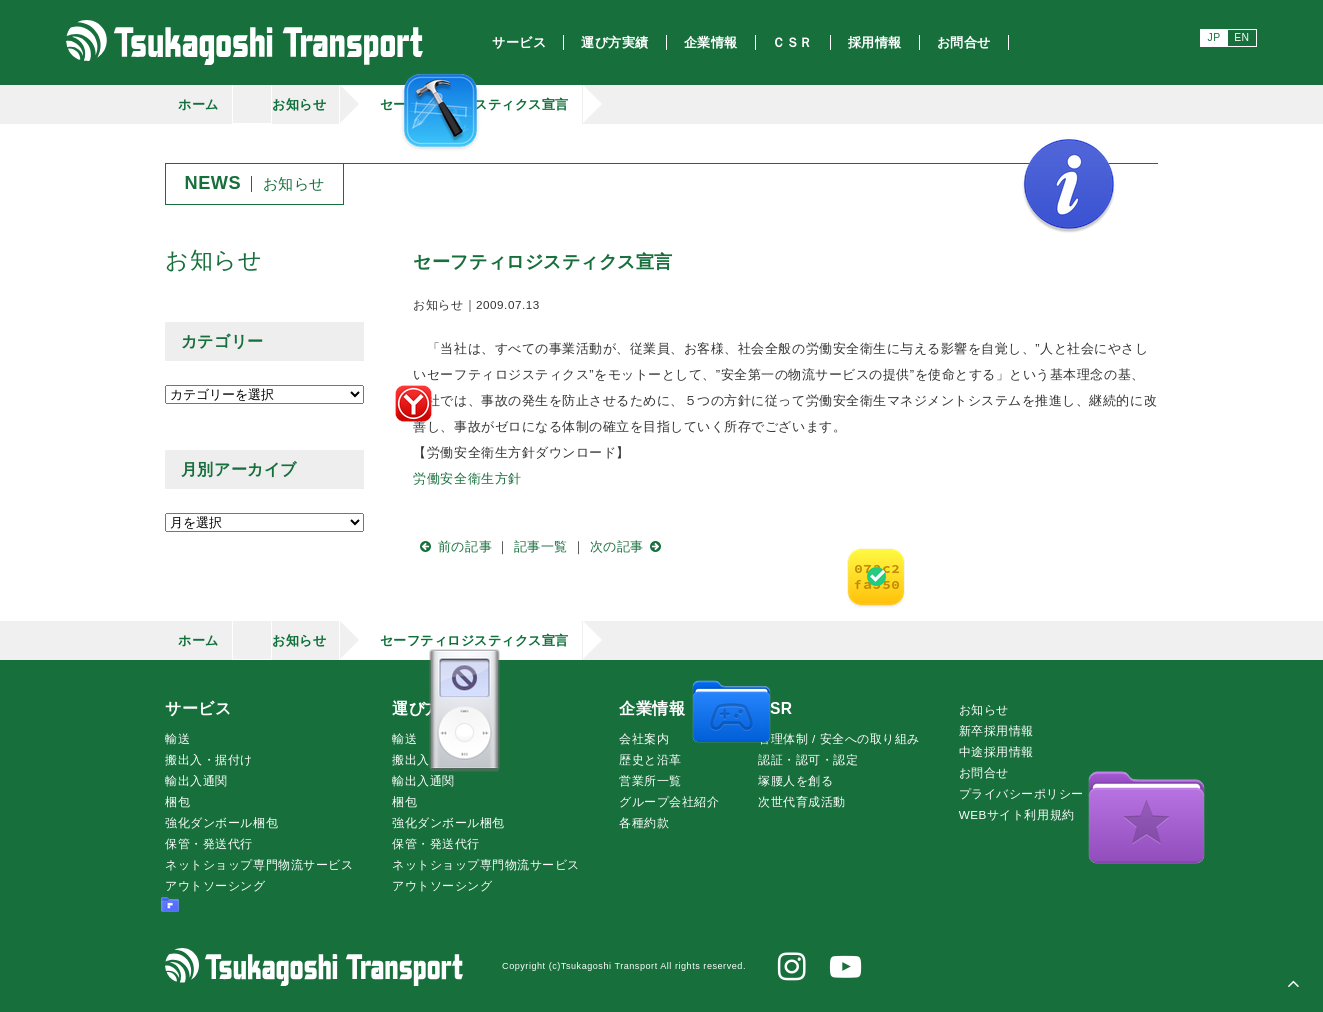 The image size is (1323, 1012). What do you see at coordinates (731, 711) in the screenshot?
I see `open your games folder` at bounding box center [731, 711].